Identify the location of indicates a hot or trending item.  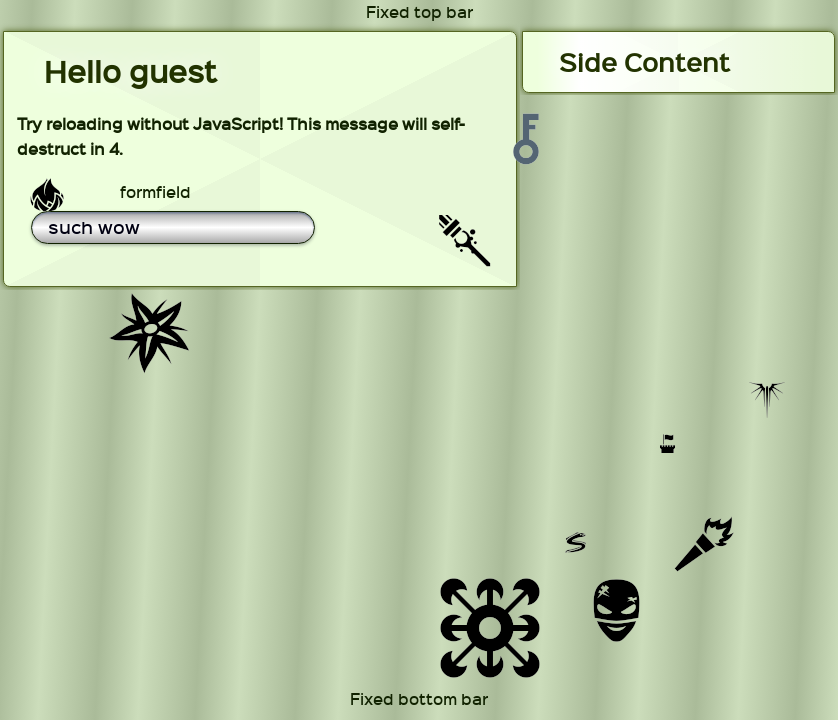
(47, 195).